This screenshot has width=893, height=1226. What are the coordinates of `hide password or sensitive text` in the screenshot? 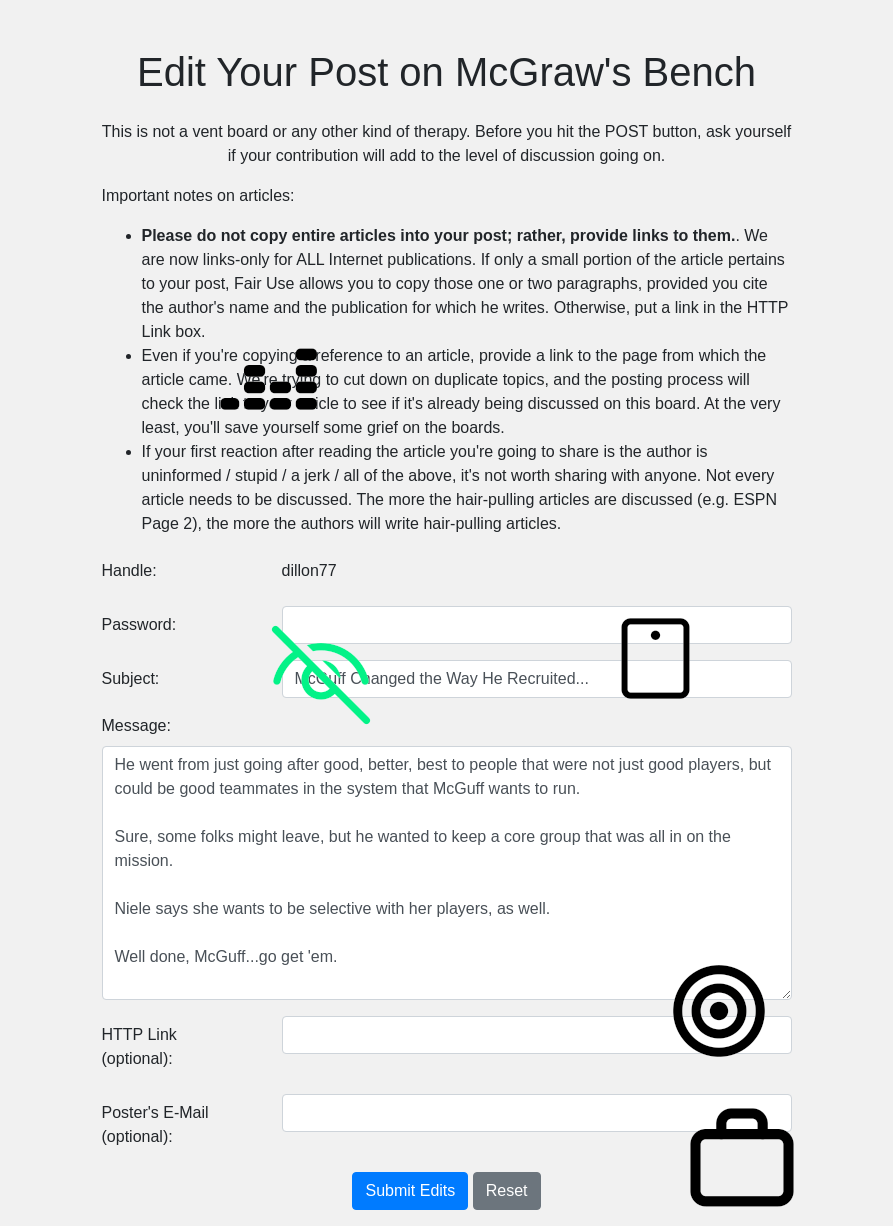 It's located at (321, 675).